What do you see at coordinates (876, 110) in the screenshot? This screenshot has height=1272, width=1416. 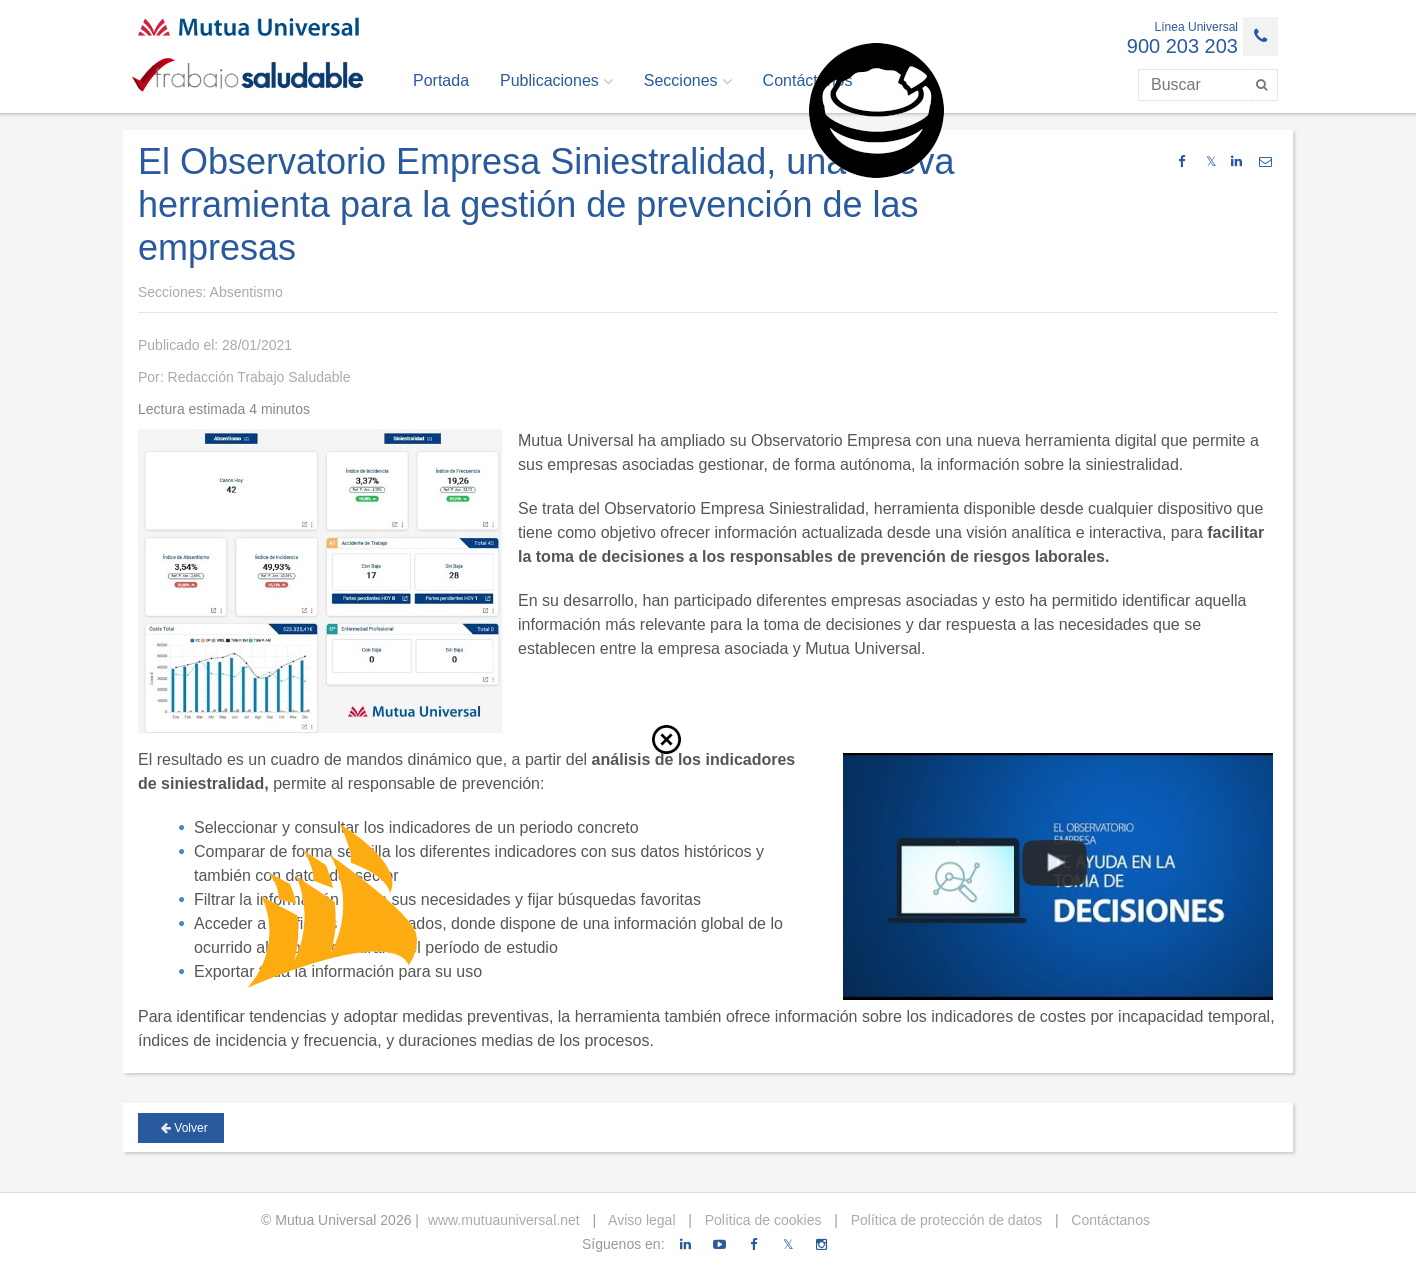 I see `open Apache Guacamole remote desktop gateway` at bounding box center [876, 110].